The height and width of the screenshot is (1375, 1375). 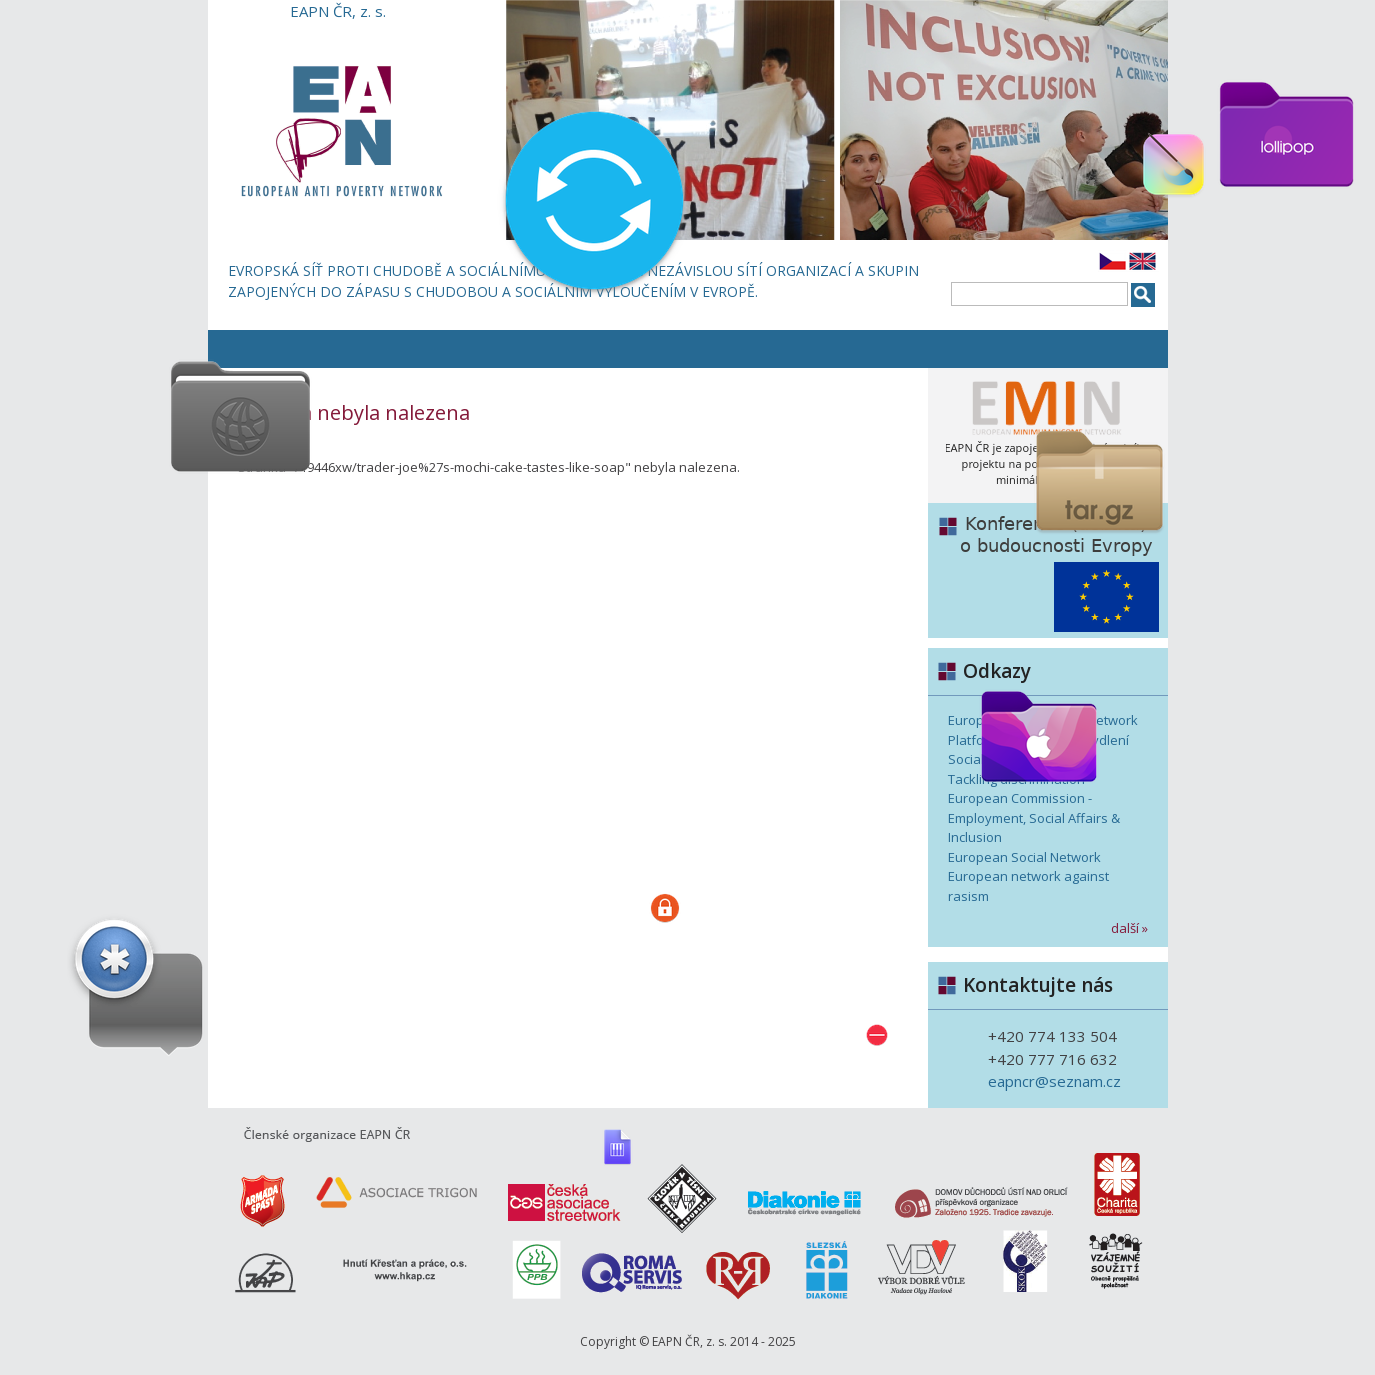 What do you see at coordinates (877, 1035) in the screenshot?
I see `indicates an error or failed action` at bounding box center [877, 1035].